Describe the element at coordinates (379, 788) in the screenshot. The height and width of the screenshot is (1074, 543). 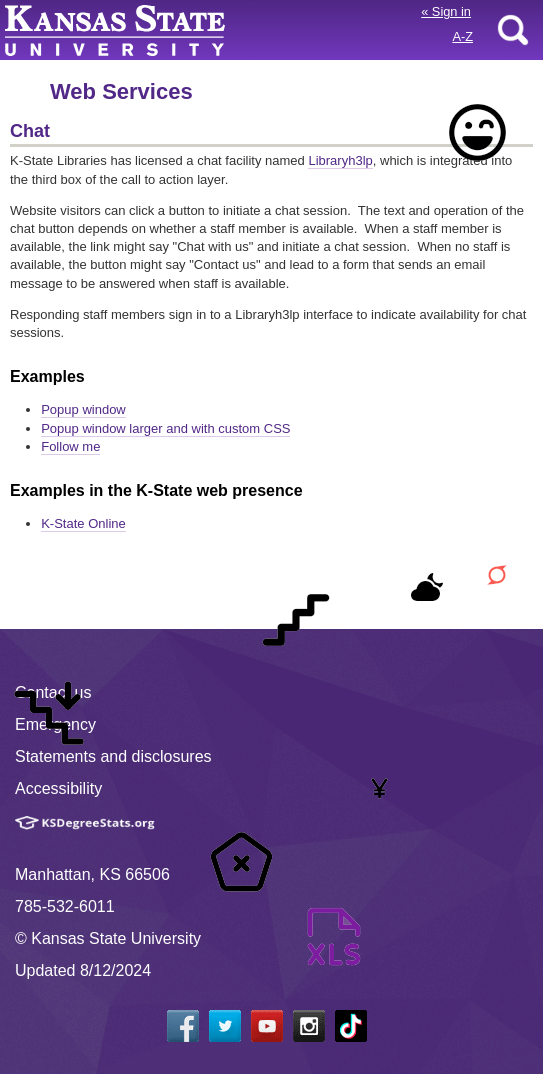
I see `indicates chinese yuan currency` at that location.